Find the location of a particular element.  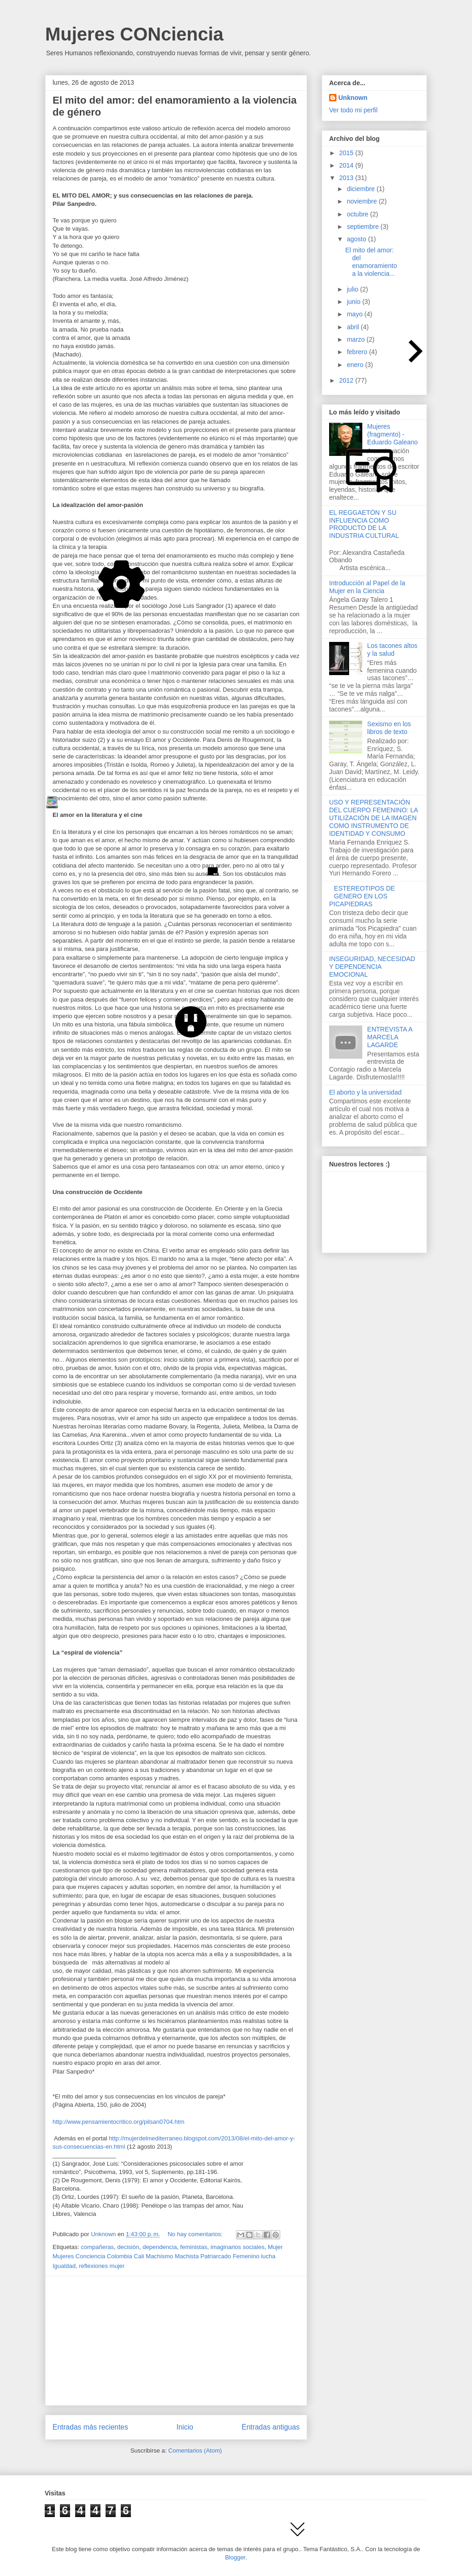

indicates weak cellular signal strength is located at coordinates (137, 2038).